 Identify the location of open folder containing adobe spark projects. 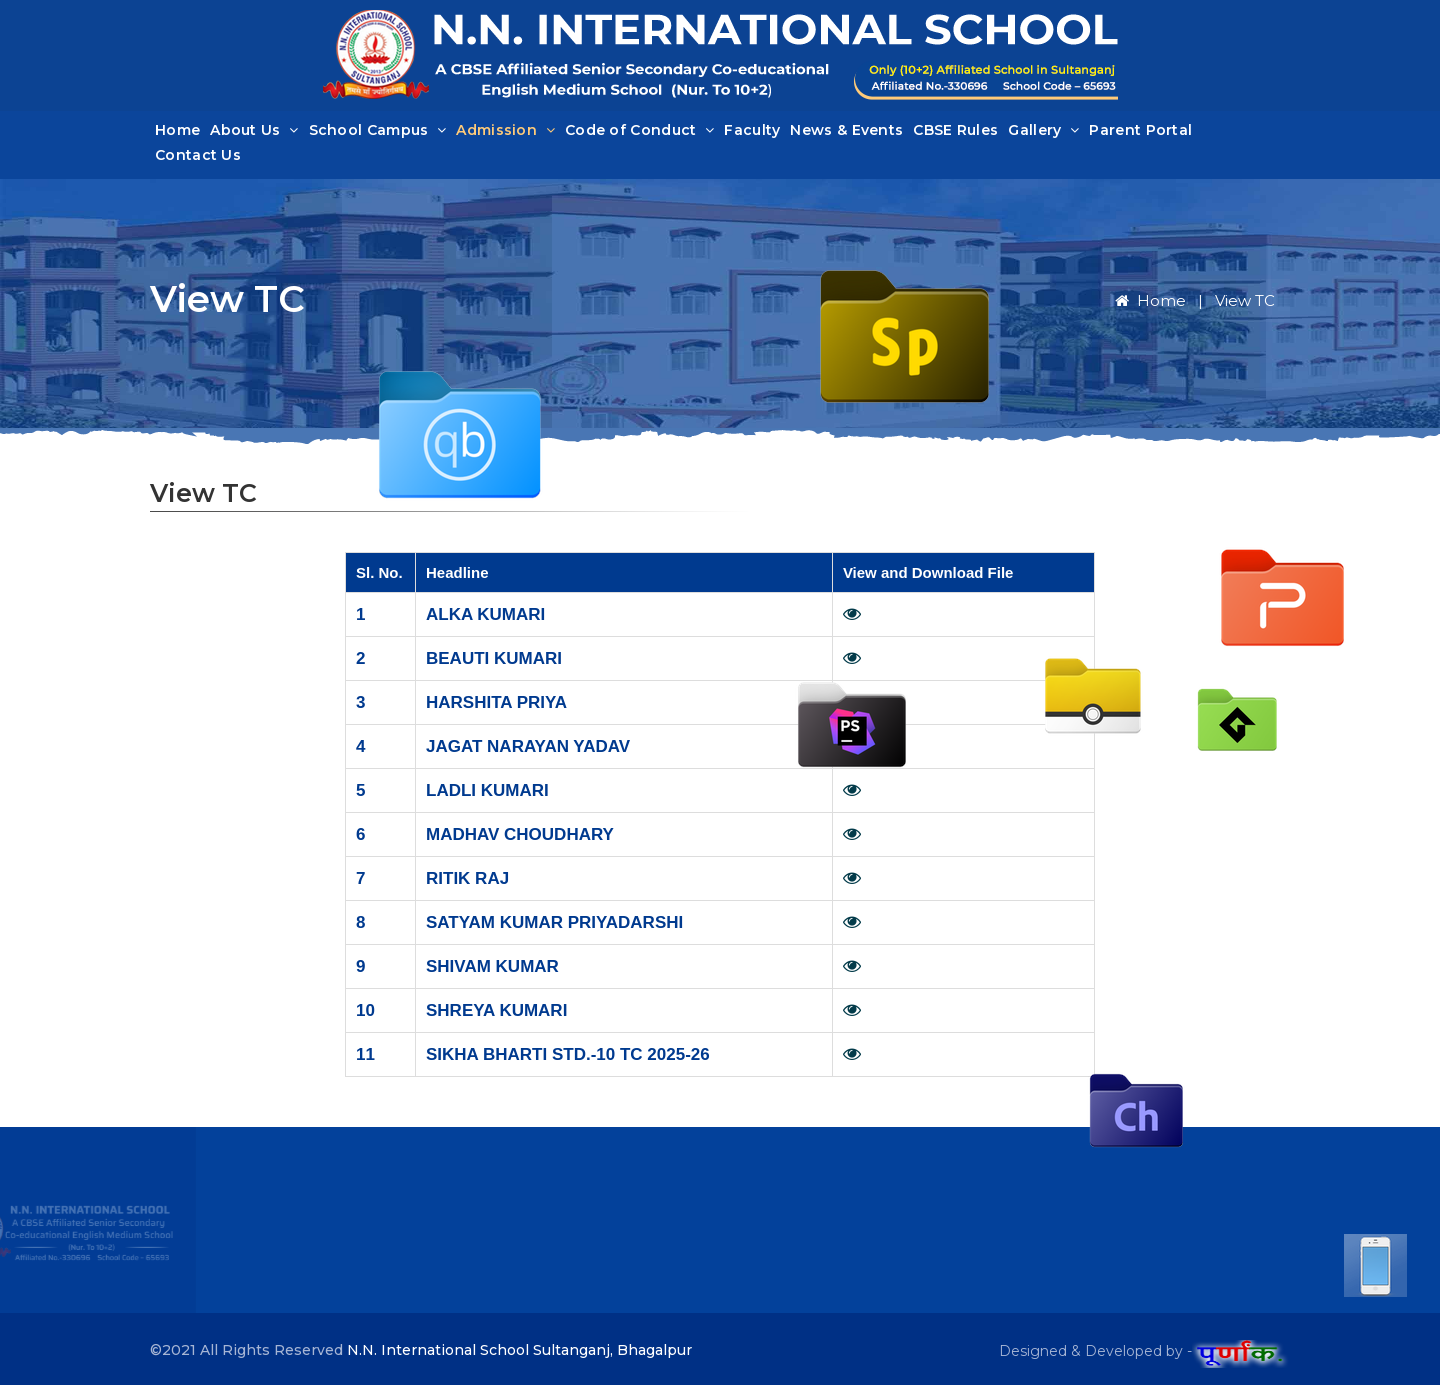
(904, 341).